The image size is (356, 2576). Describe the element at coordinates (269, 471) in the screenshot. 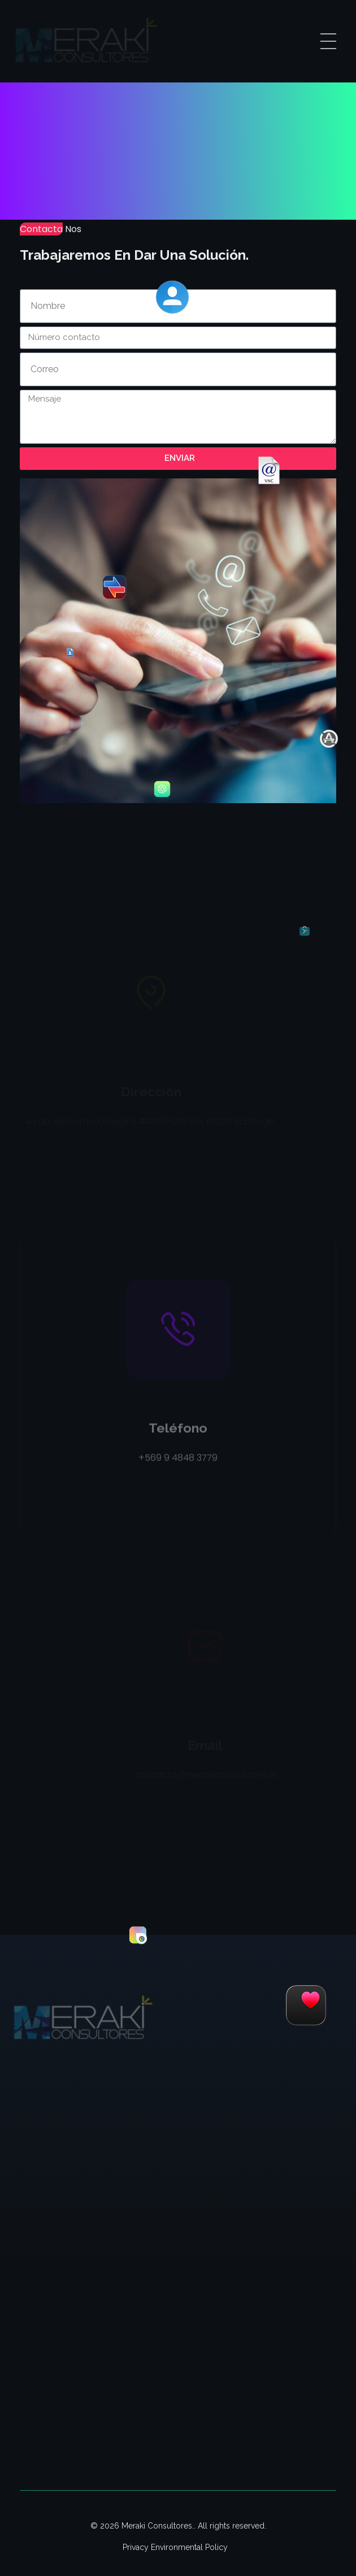

I see `open a VNC remote connection shortcut` at that location.